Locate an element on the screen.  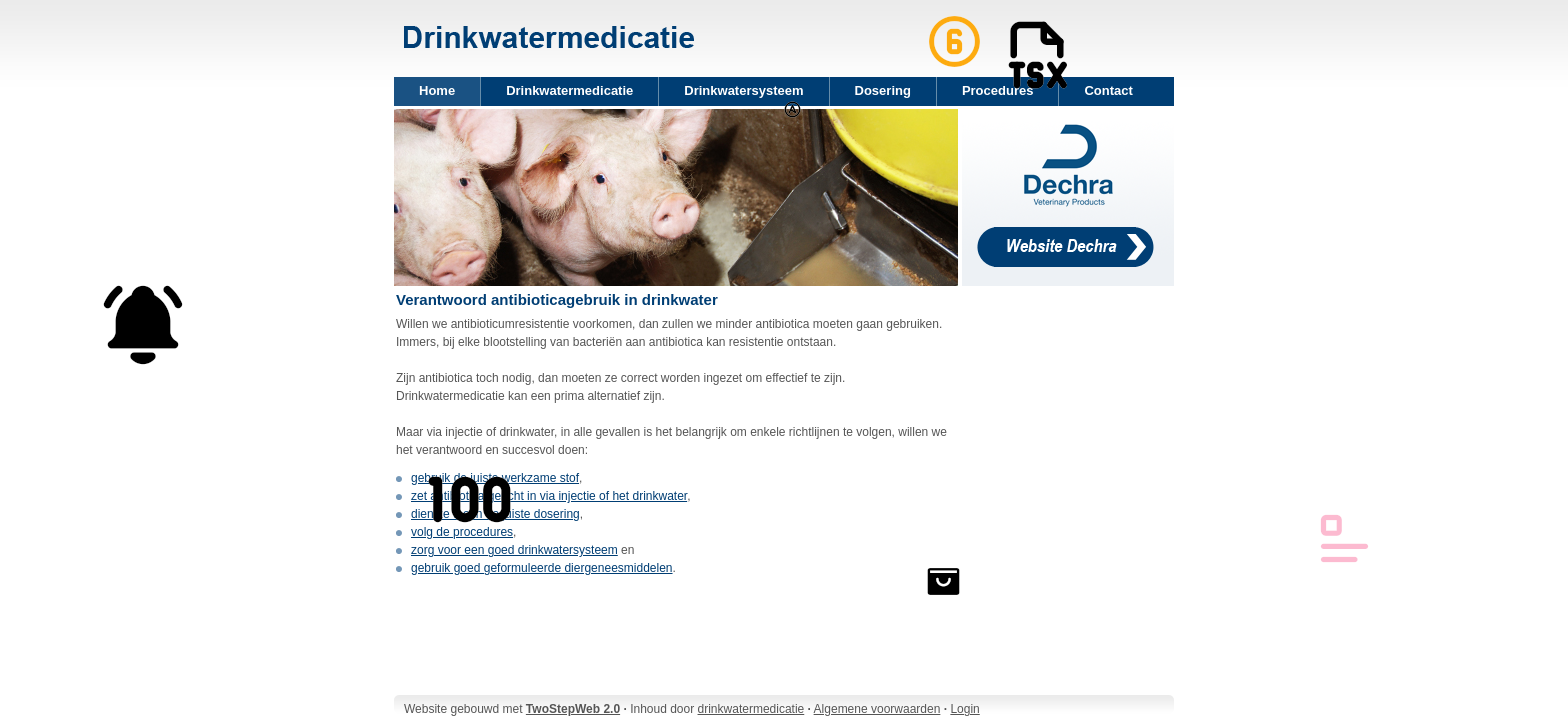
view your shopping cart is located at coordinates (943, 581).